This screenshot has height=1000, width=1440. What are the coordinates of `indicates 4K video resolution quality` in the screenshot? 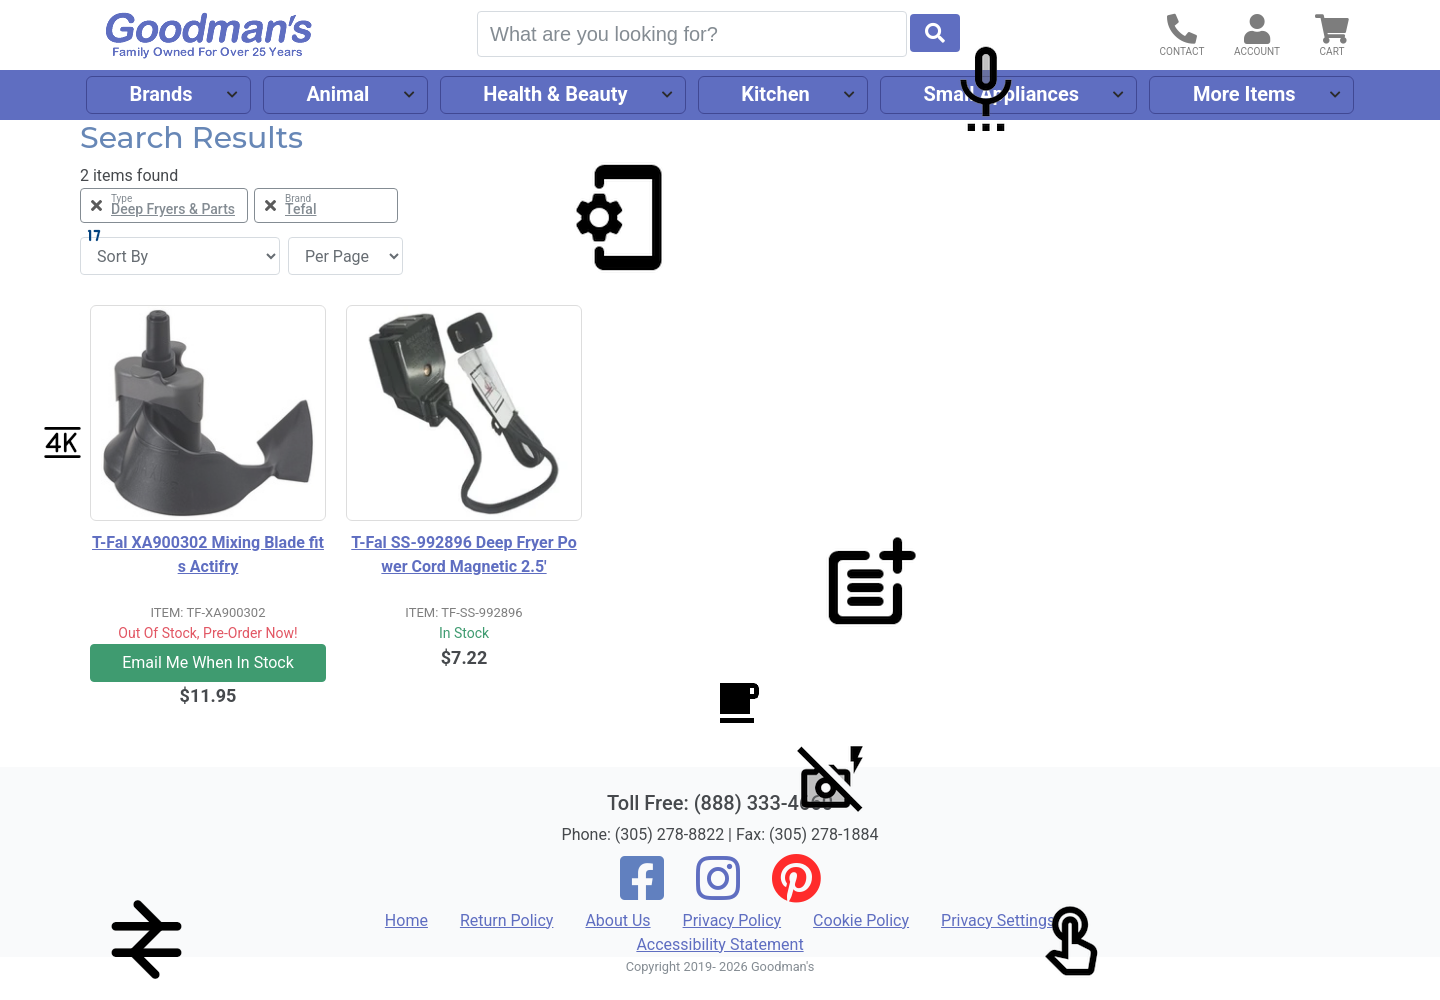 It's located at (62, 442).